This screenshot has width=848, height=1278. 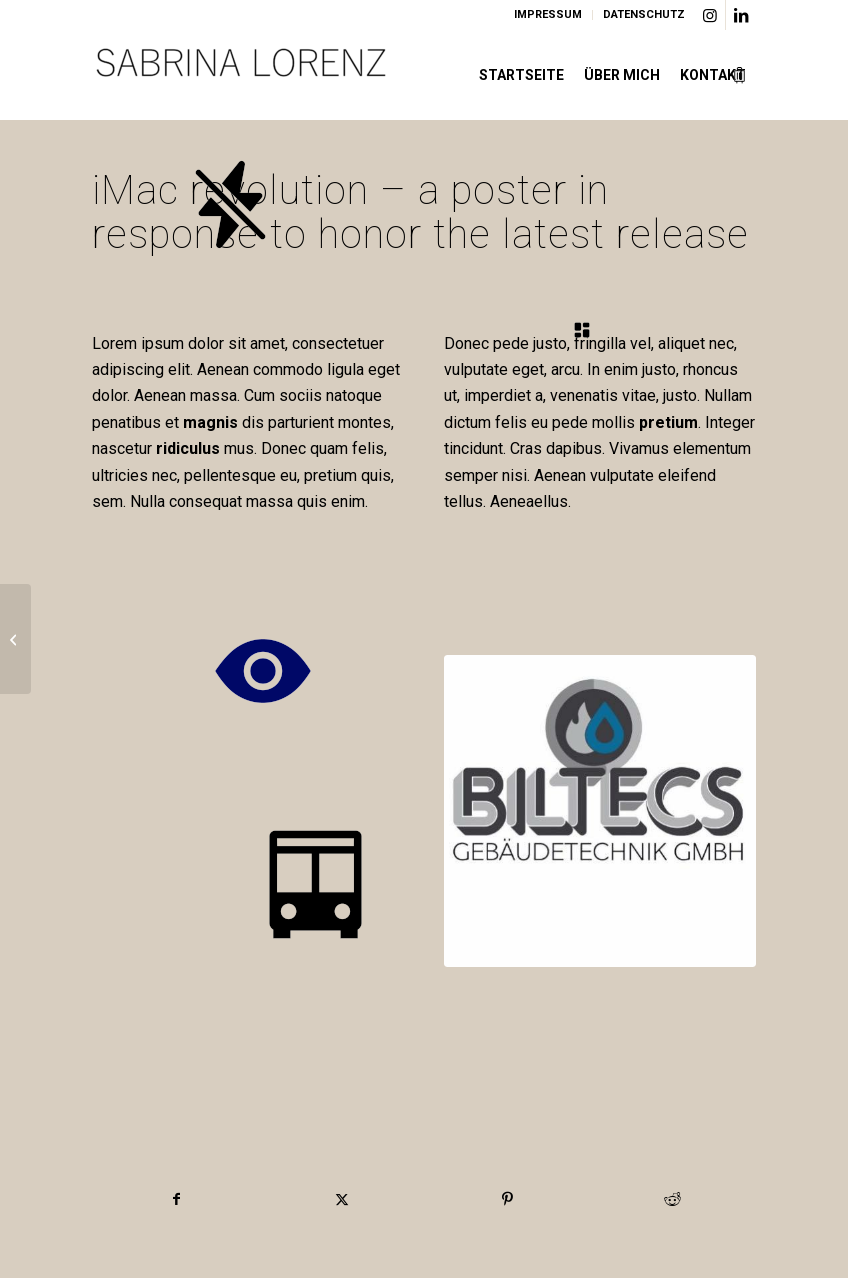 I want to click on view public transit options, so click(x=315, y=884).